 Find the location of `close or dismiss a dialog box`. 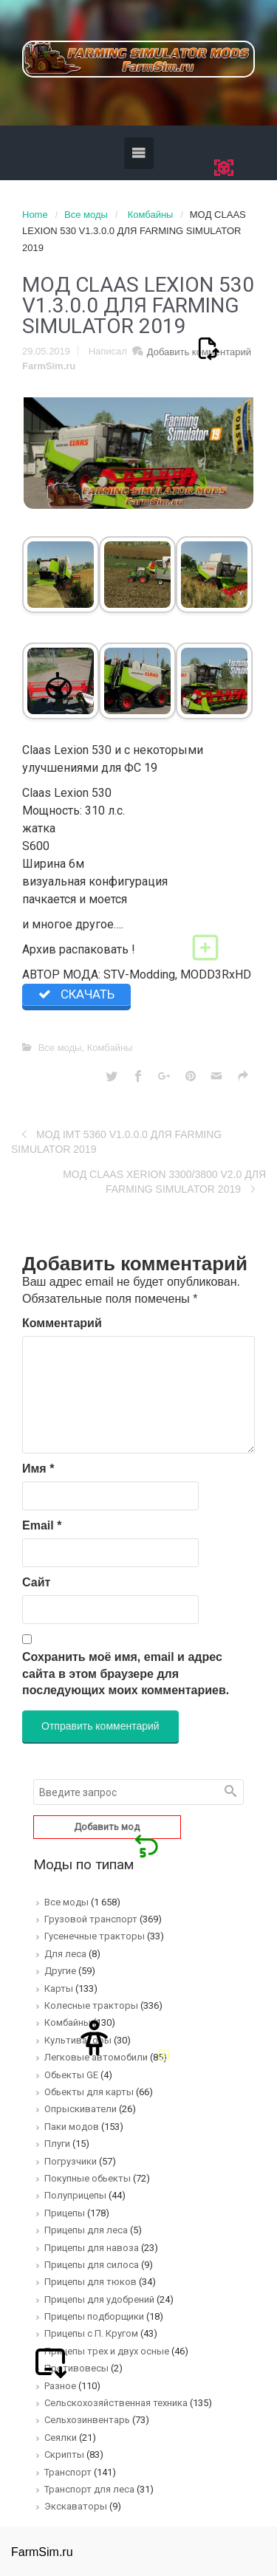

close or dismiss a dialog box is located at coordinates (163, 2055).